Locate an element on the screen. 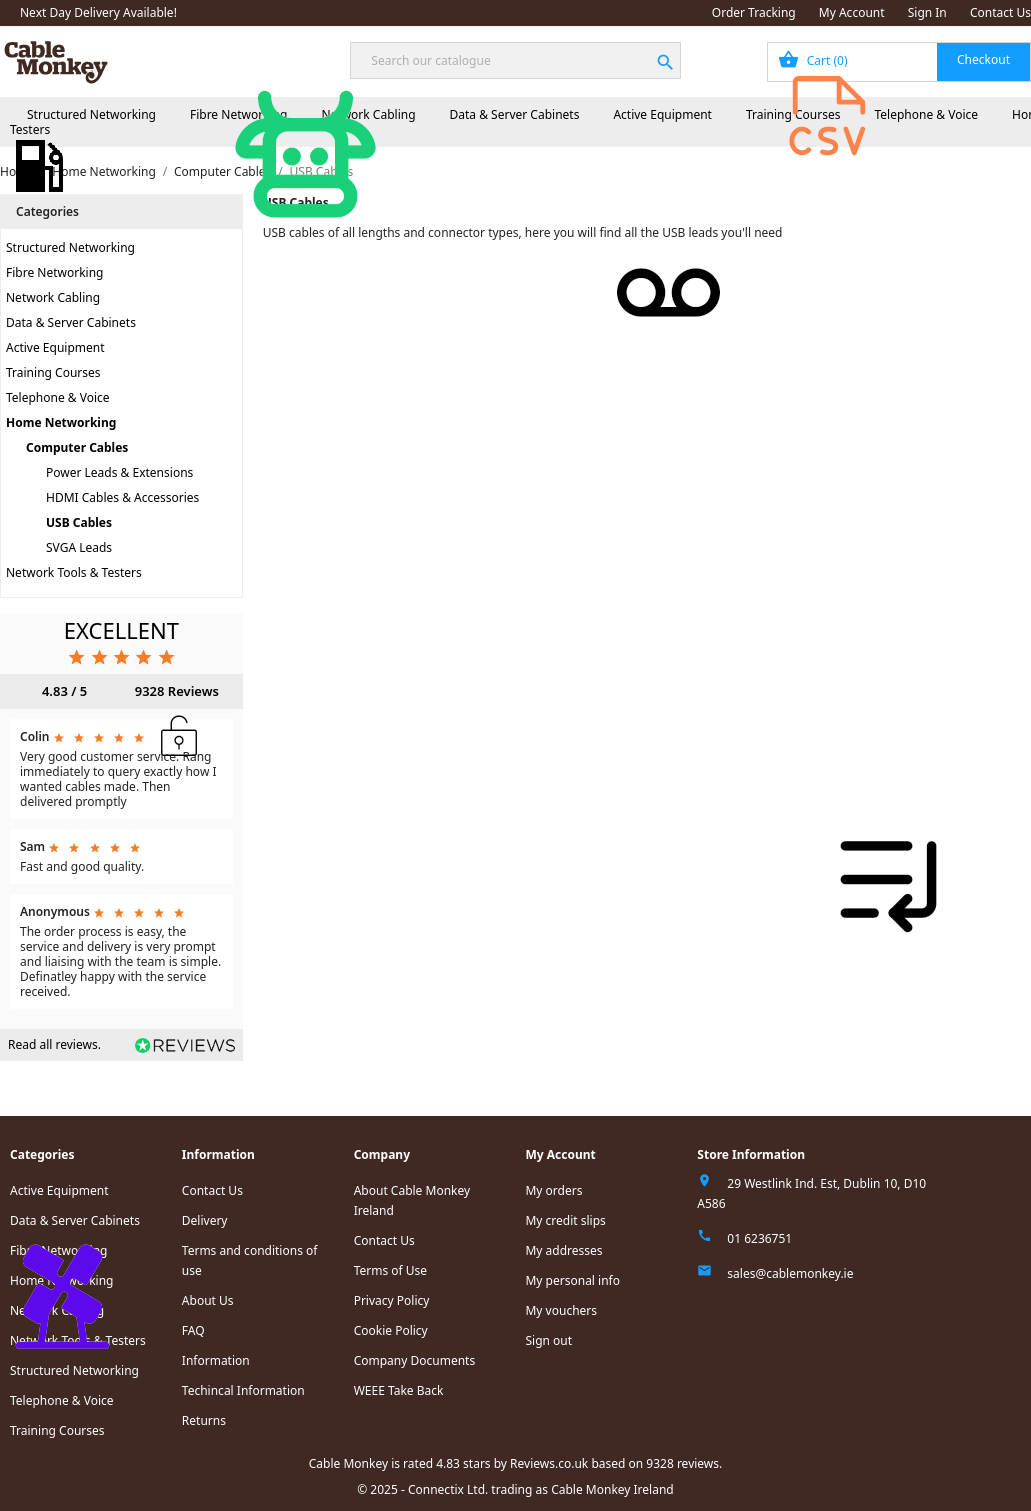  access wind energy or renewable power settings is located at coordinates (62, 1298).